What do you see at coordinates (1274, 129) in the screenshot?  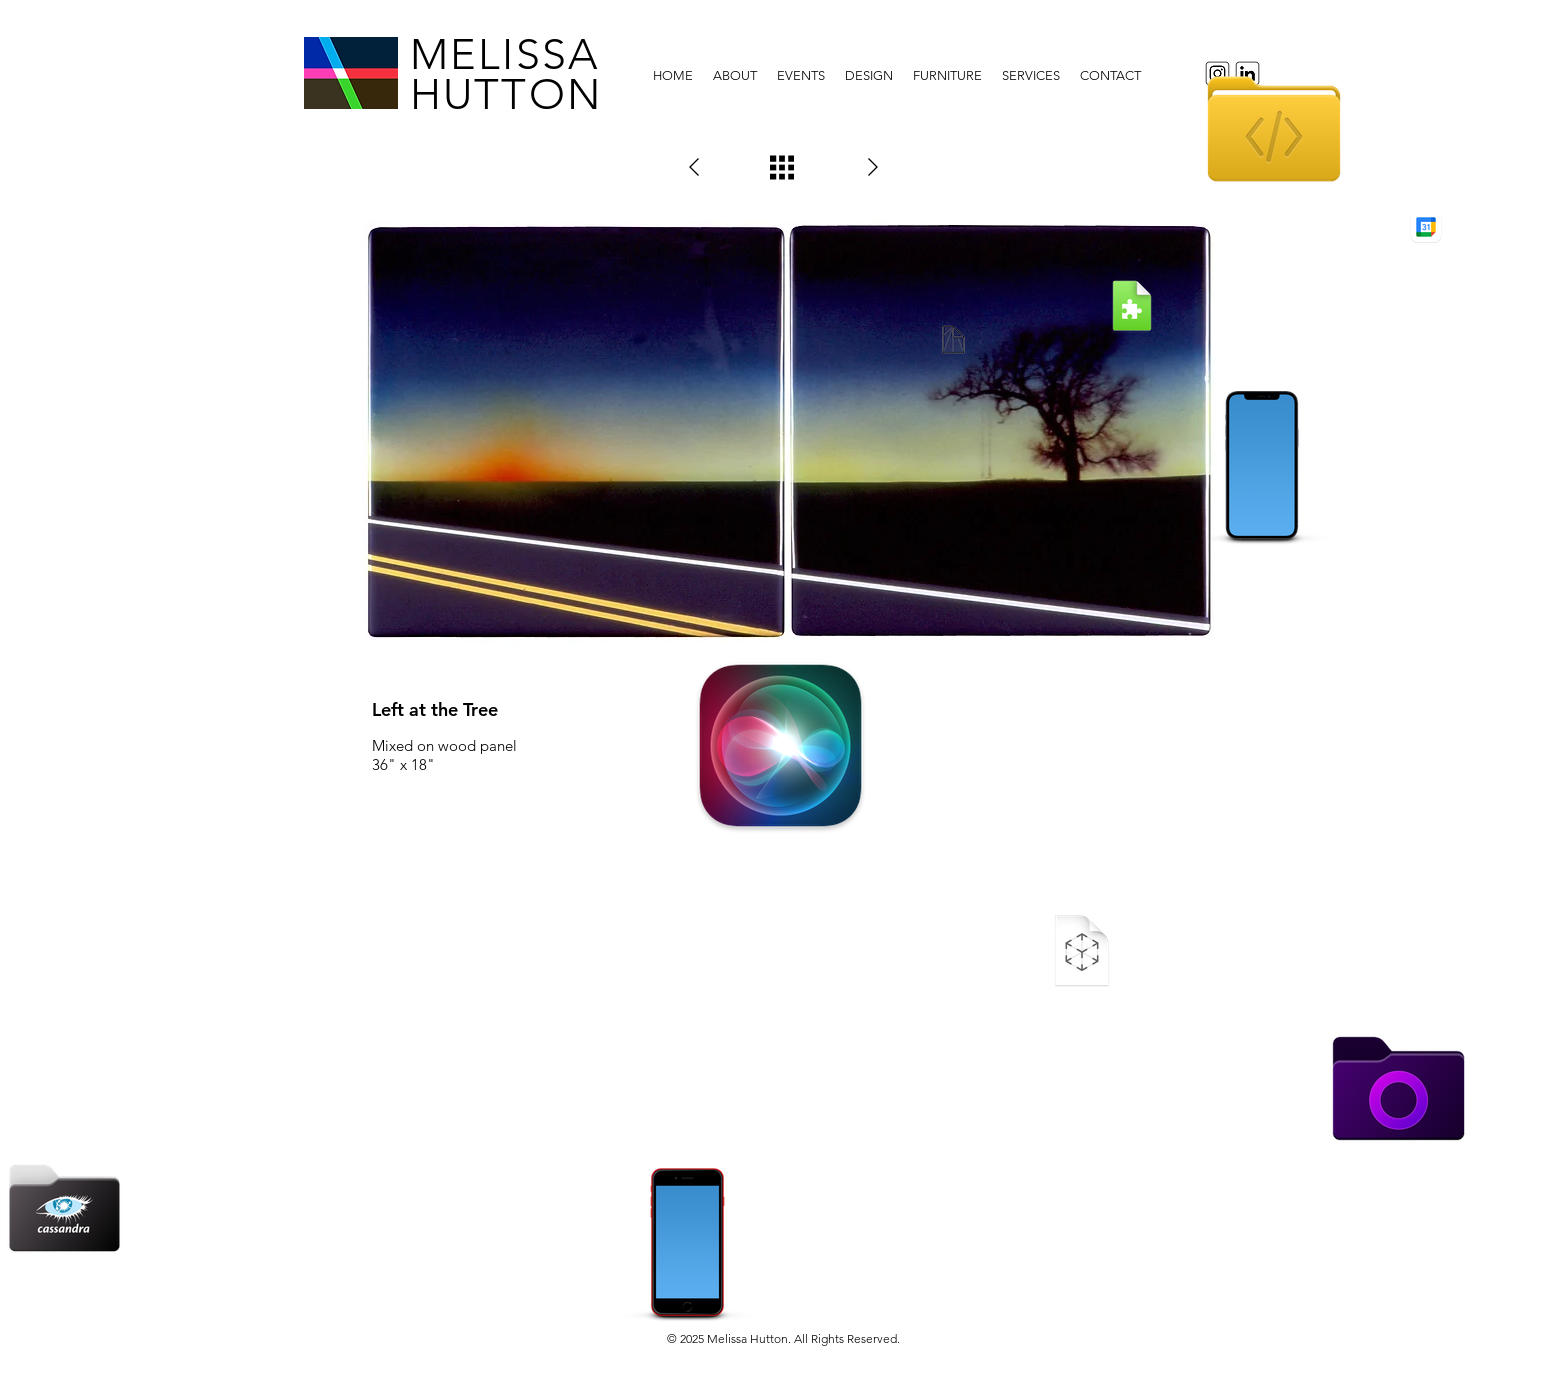 I see `open your code projects folder` at bounding box center [1274, 129].